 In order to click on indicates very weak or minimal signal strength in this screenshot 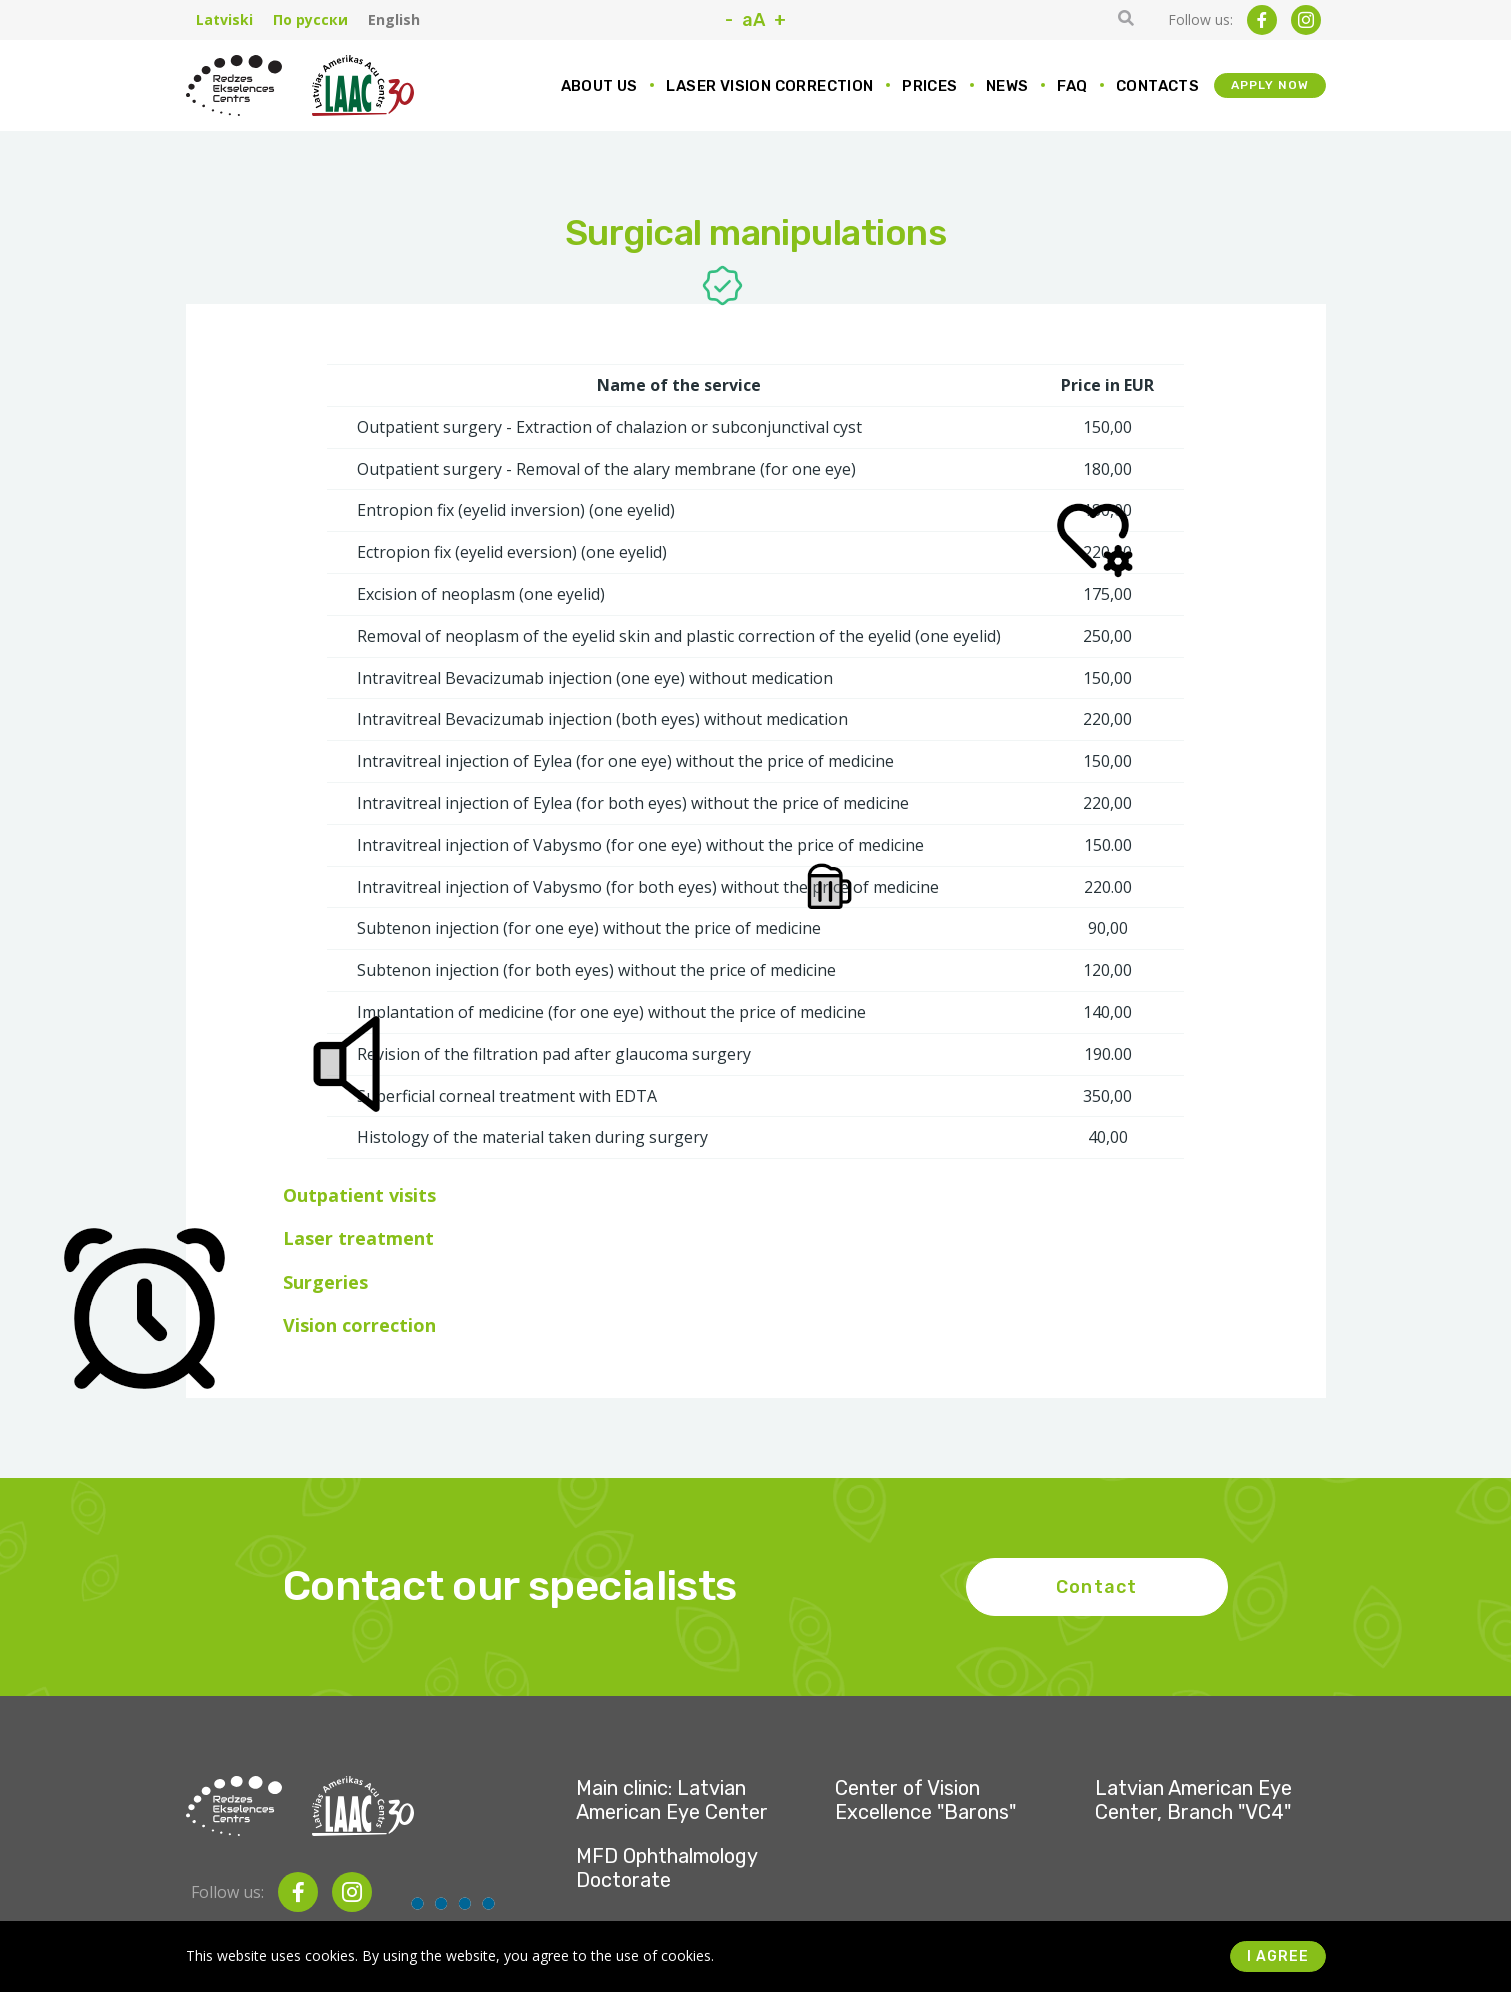, I will do `click(453, 1868)`.